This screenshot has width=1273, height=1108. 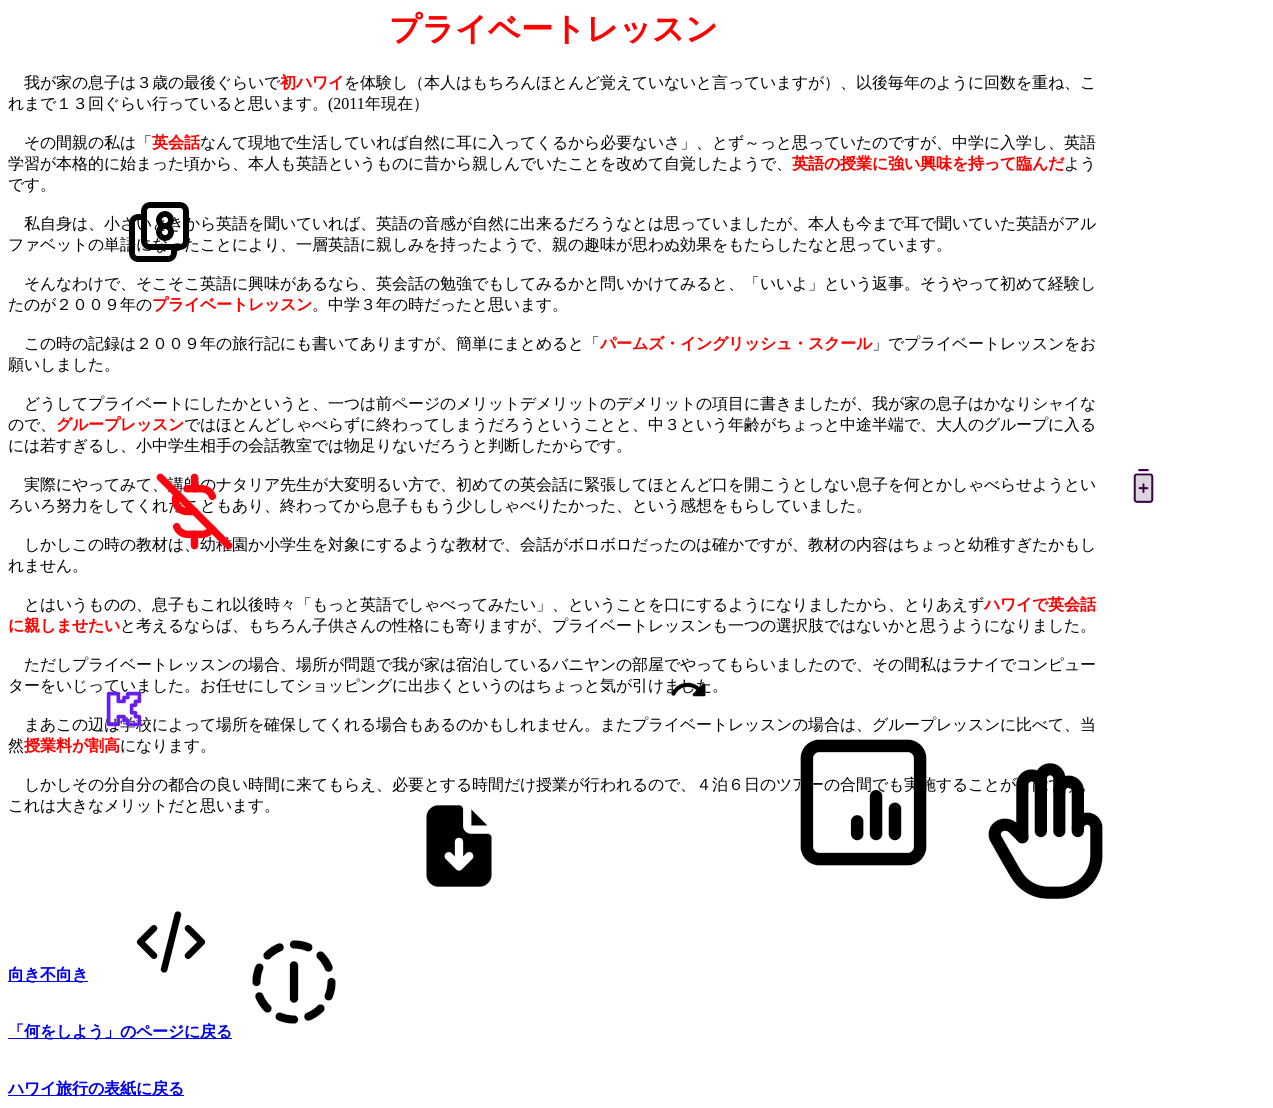 What do you see at coordinates (294, 982) in the screenshot?
I see `view additional information` at bounding box center [294, 982].